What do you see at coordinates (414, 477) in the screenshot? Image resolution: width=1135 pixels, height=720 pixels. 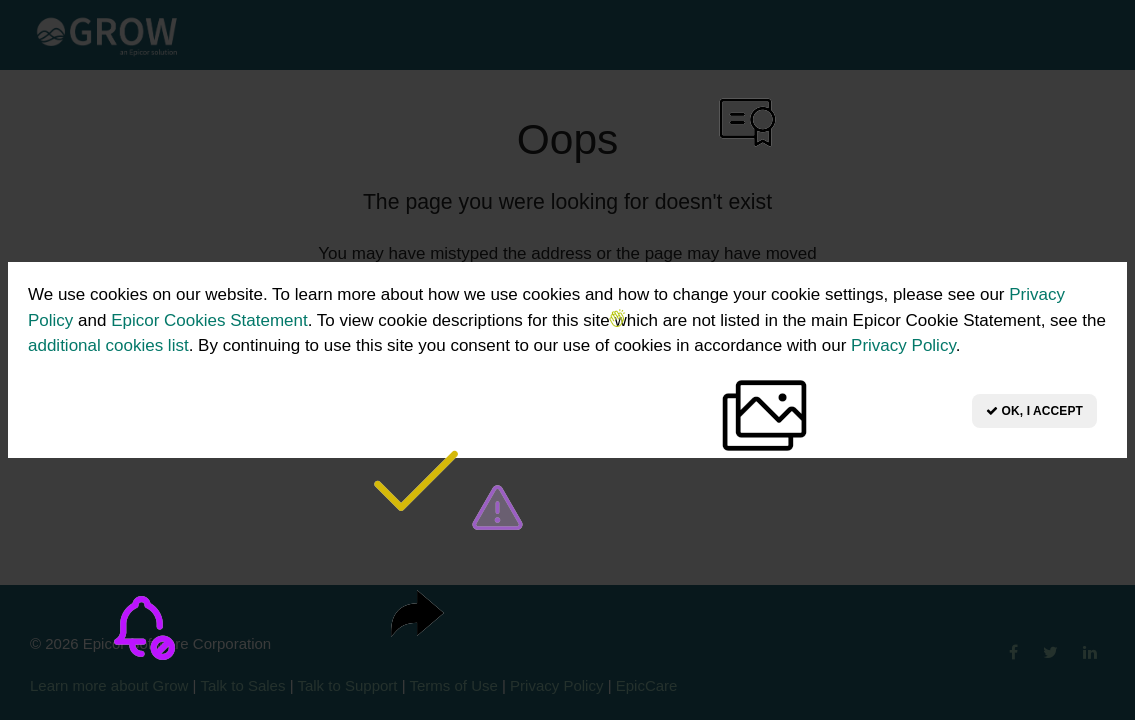 I see `confirm or submit an action` at bounding box center [414, 477].